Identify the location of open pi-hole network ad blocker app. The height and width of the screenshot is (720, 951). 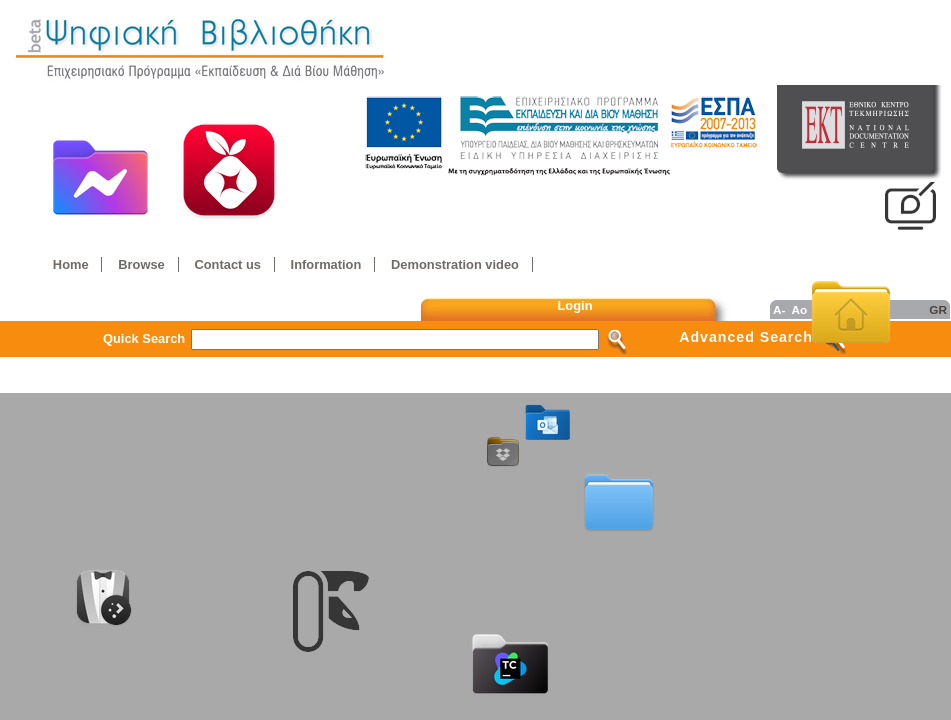
(229, 170).